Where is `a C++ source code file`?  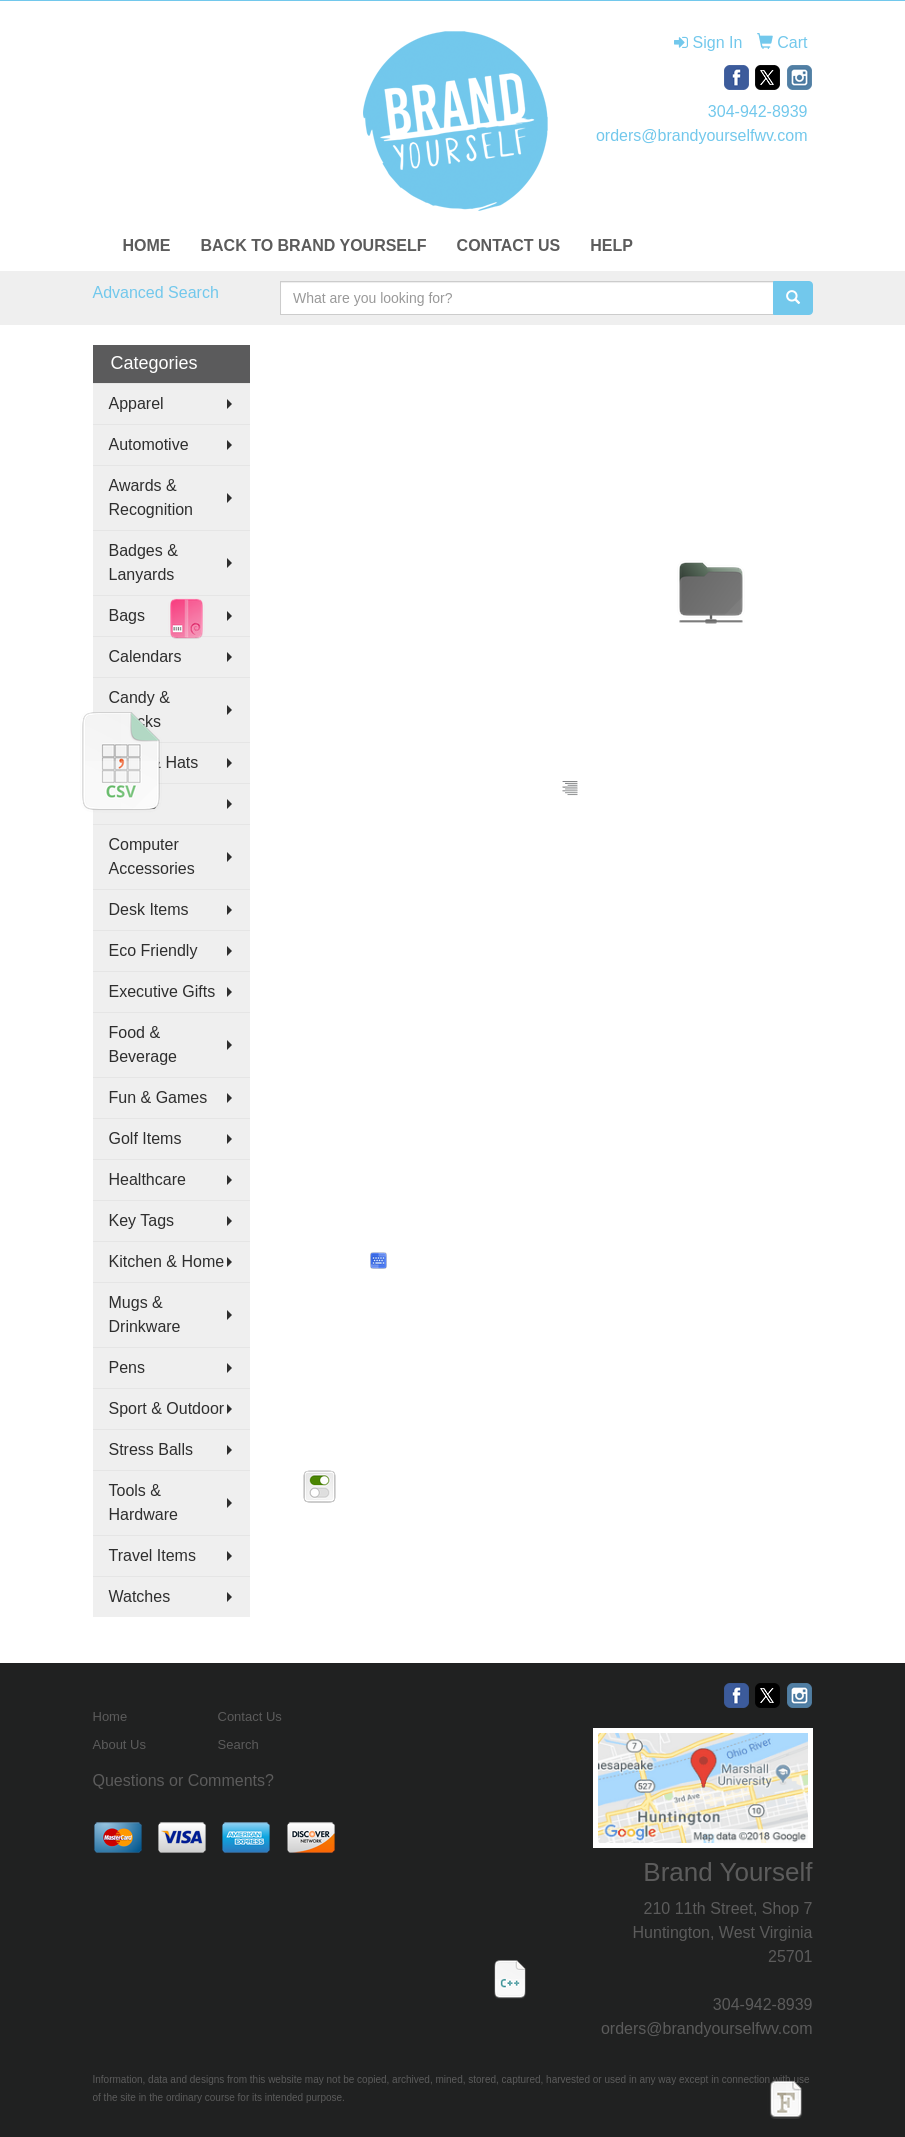
a C++ source code file is located at coordinates (510, 1979).